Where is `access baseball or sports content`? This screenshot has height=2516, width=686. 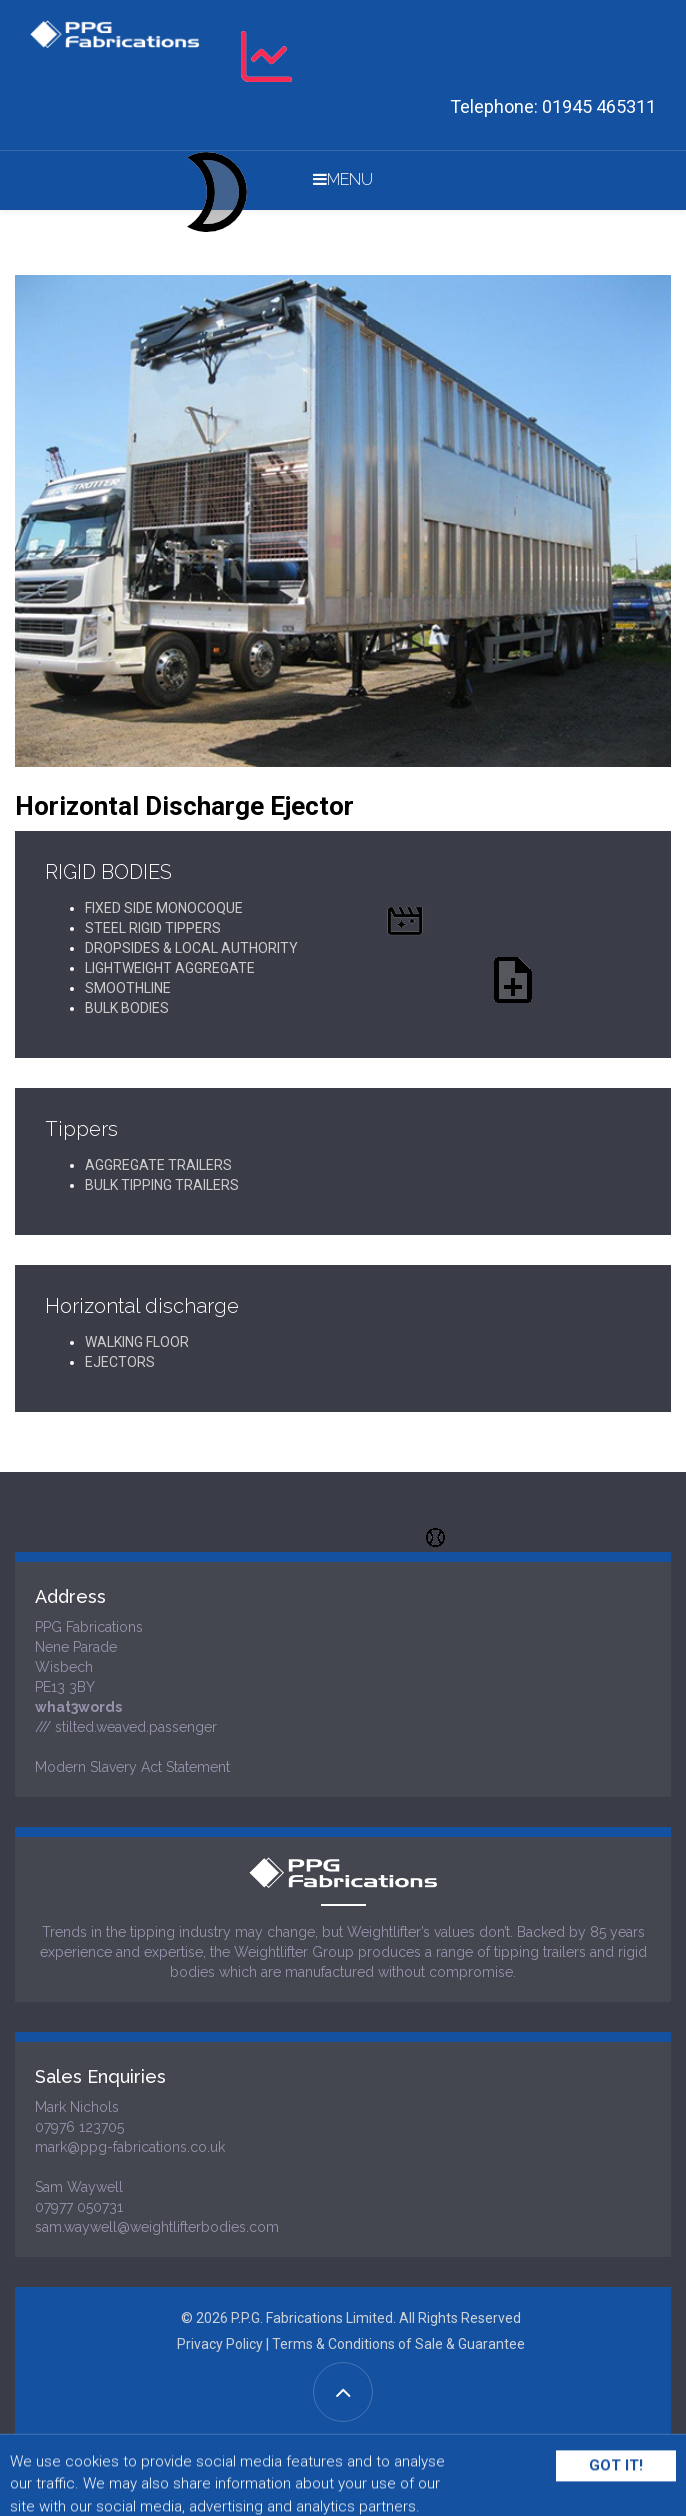
access baseball or sports content is located at coordinates (435, 1537).